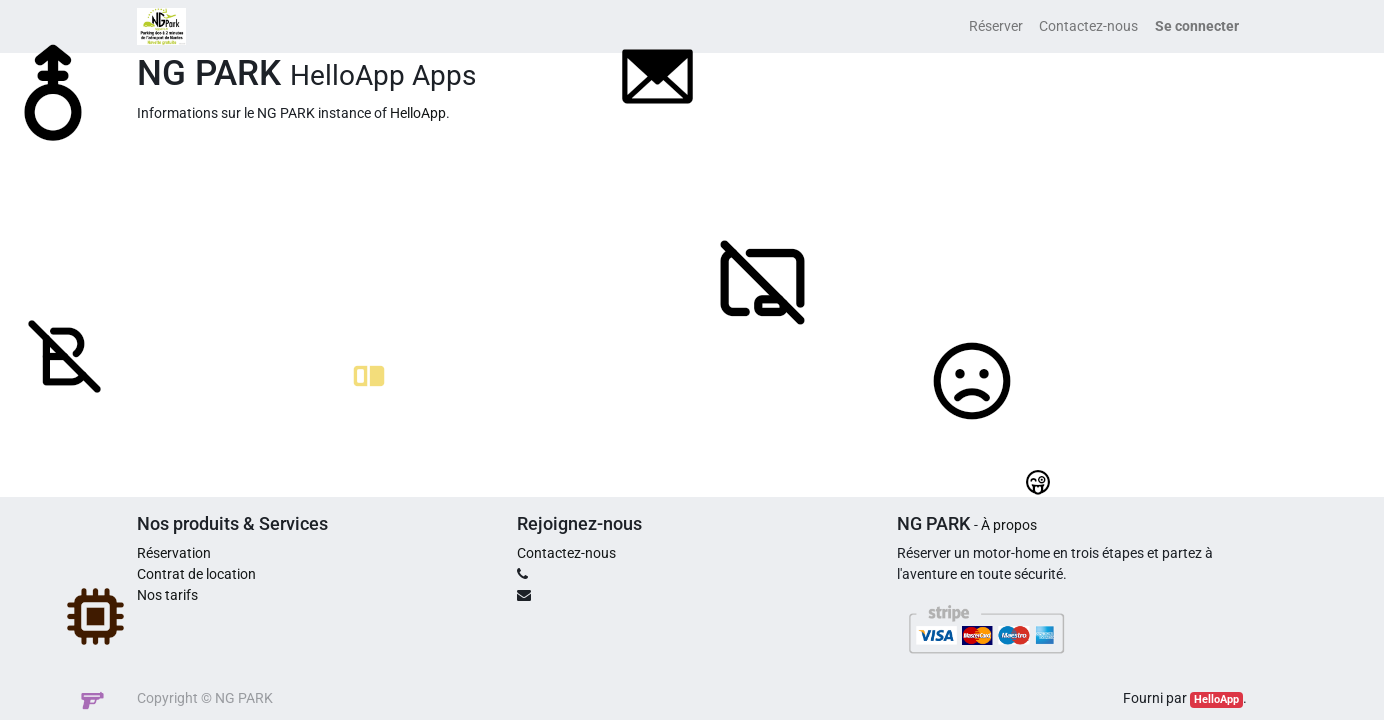 This screenshot has height=720, width=1384. I want to click on access your email inbox, so click(657, 76).